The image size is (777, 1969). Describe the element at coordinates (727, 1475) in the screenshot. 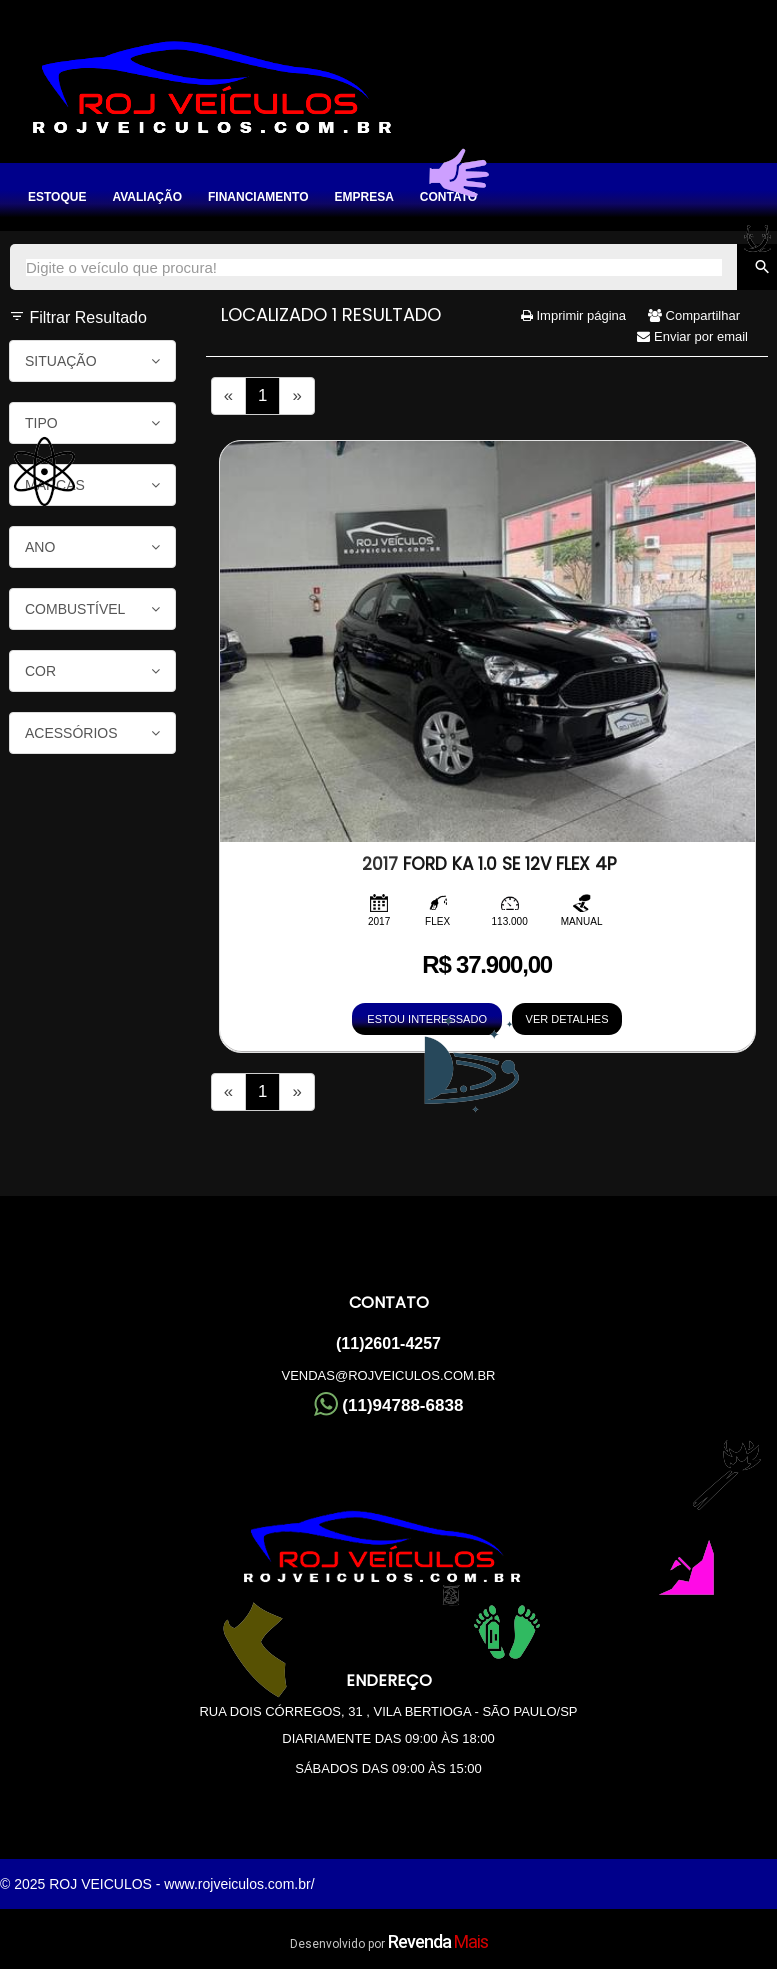

I see `indicates a torch or light source item in inventory` at that location.